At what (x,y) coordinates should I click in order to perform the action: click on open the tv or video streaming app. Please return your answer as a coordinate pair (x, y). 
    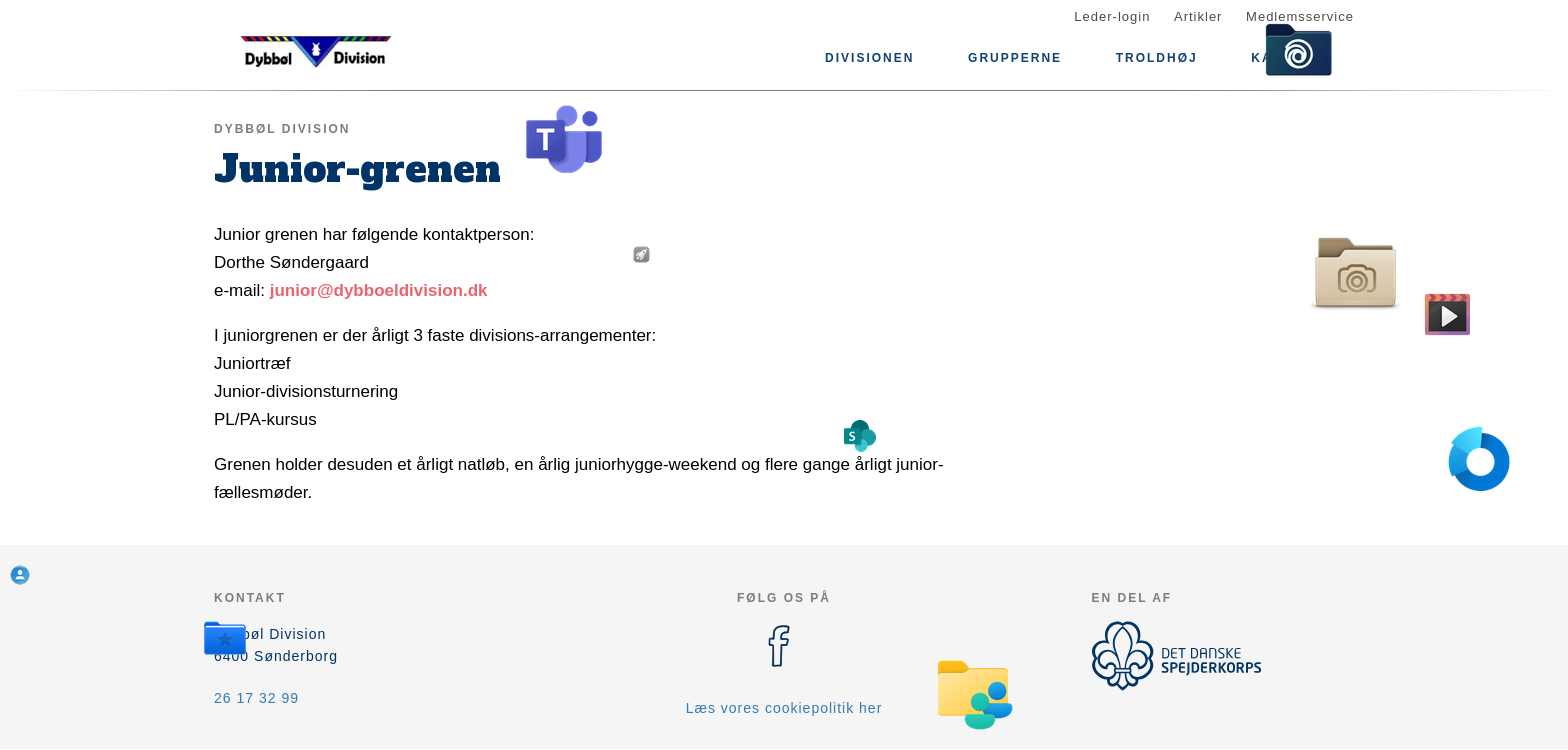
    Looking at the image, I should click on (1447, 314).